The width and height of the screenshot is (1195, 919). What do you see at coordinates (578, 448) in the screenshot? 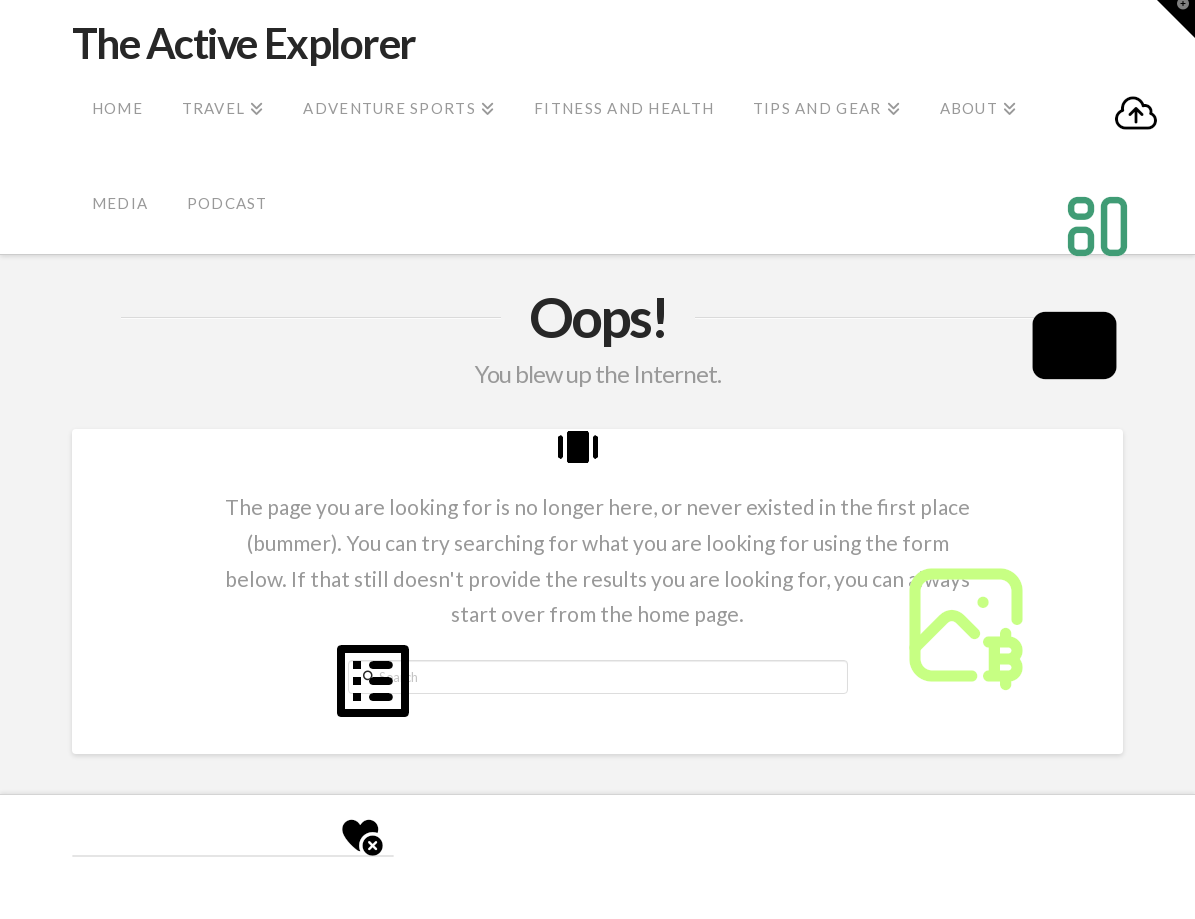
I see `view stories or card-based content` at bounding box center [578, 448].